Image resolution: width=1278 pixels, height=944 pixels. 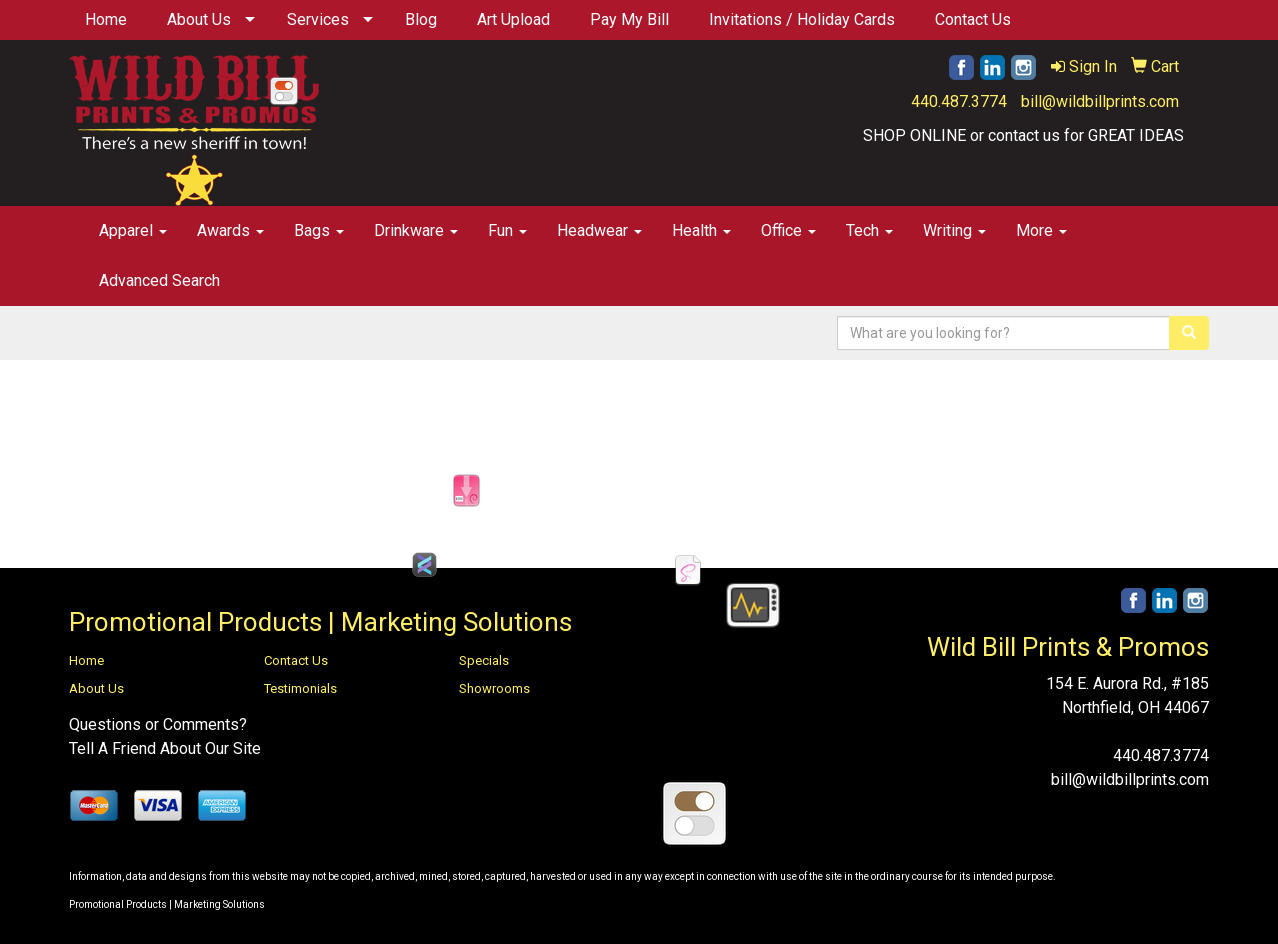 What do you see at coordinates (694, 813) in the screenshot?
I see `open gnome tweaks to customize desktop settings` at bounding box center [694, 813].